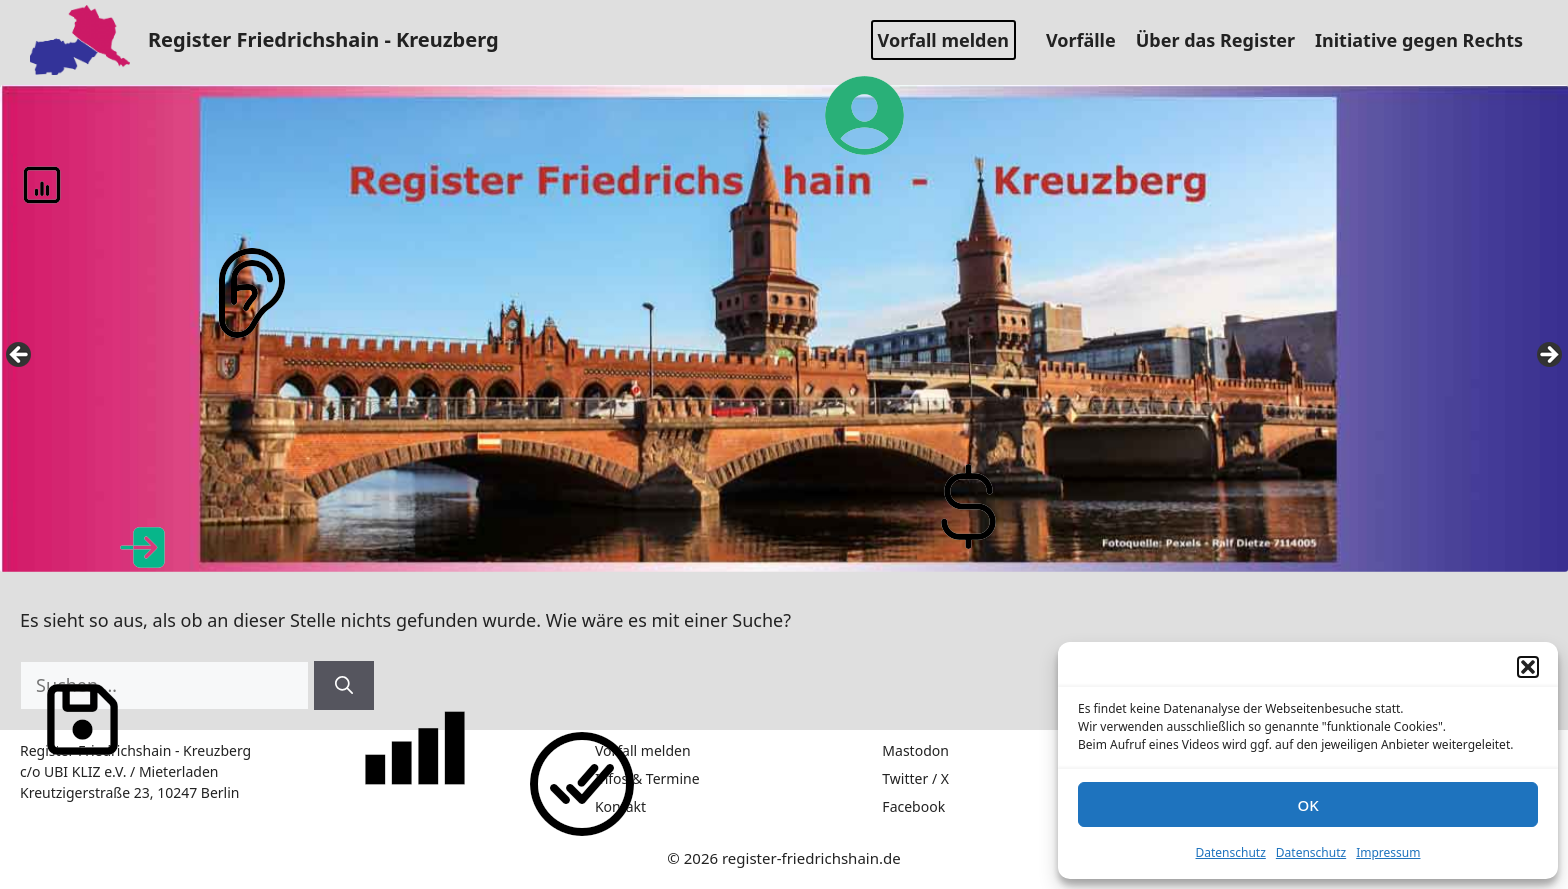 This screenshot has width=1568, height=889. What do you see at coordinates (252, 293) in the screenshot?
I see `accessibility settings for hearing features` at bounding box center [252, 293].